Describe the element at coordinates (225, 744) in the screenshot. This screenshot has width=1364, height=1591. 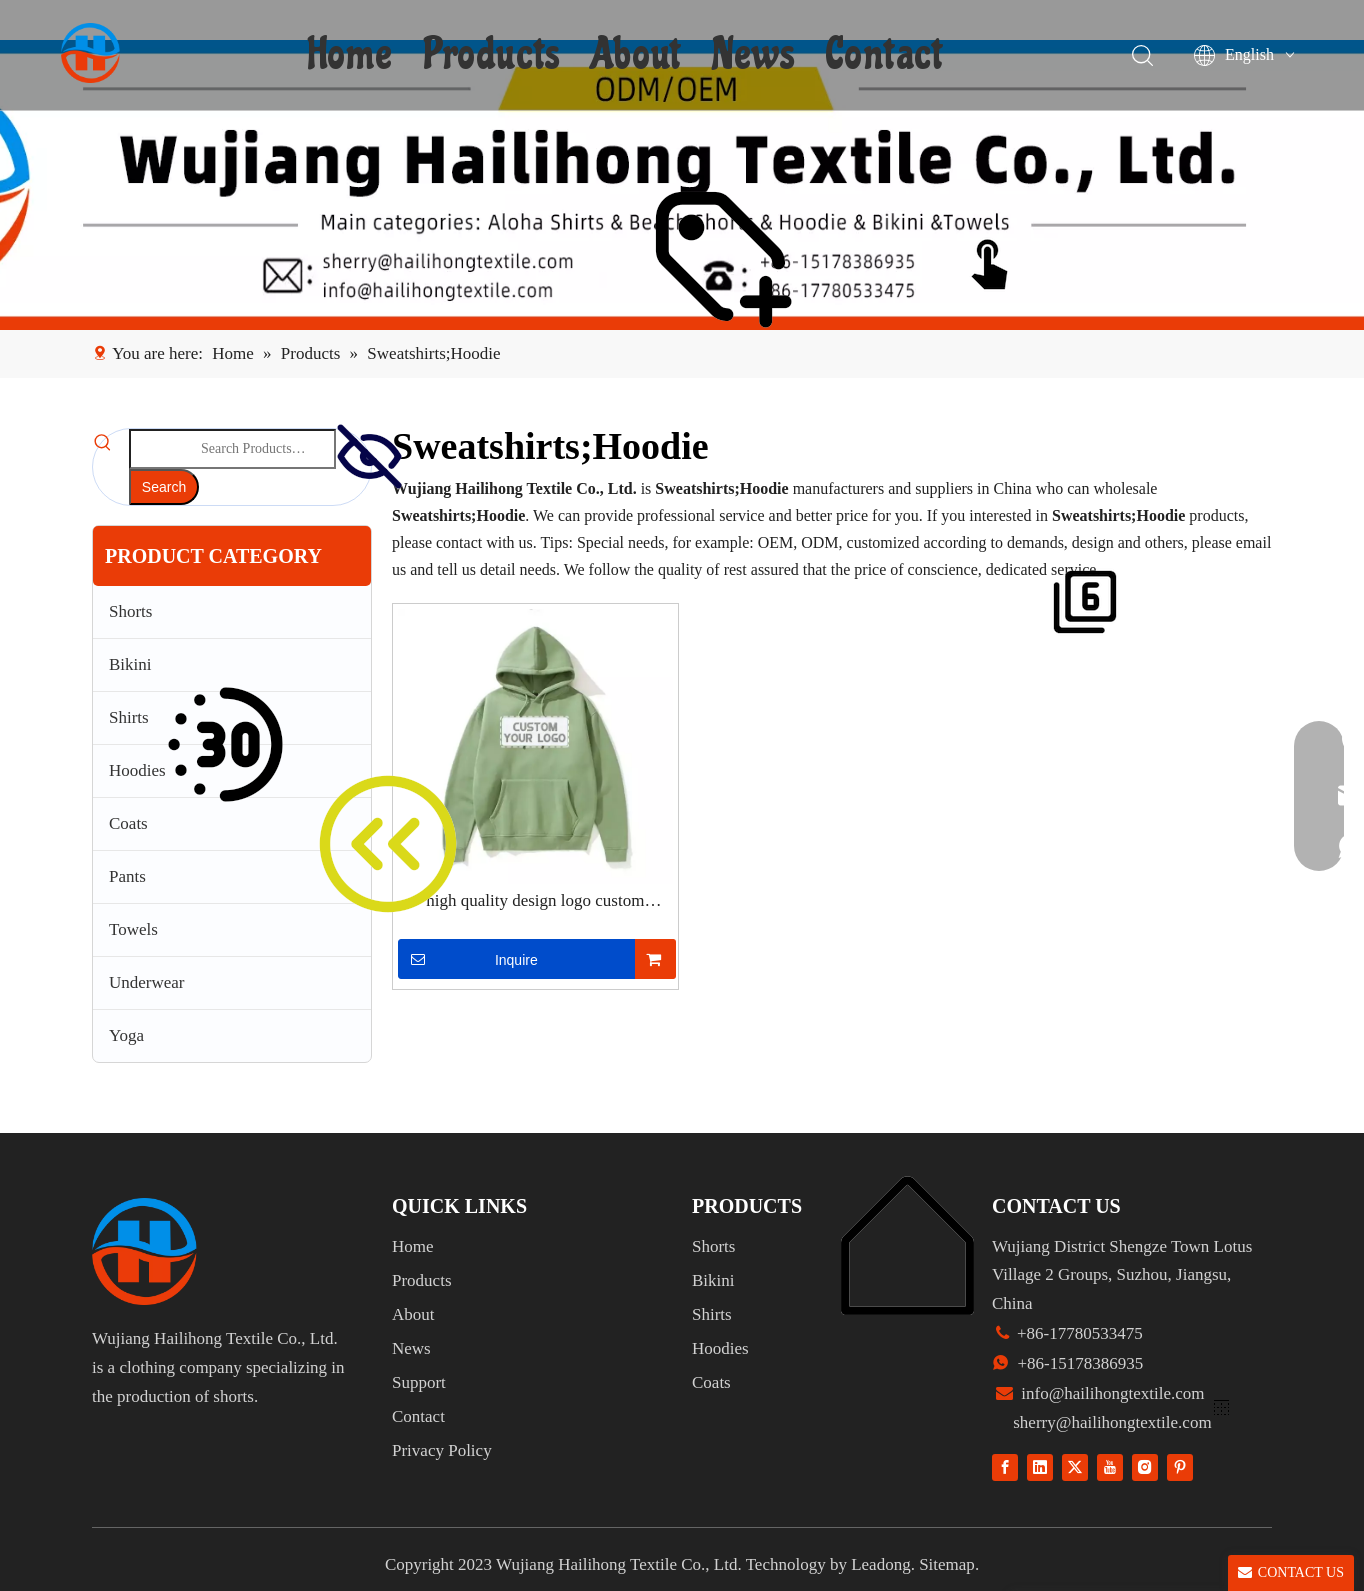
I see `set timer for 30 seconds or minutes` at that location.